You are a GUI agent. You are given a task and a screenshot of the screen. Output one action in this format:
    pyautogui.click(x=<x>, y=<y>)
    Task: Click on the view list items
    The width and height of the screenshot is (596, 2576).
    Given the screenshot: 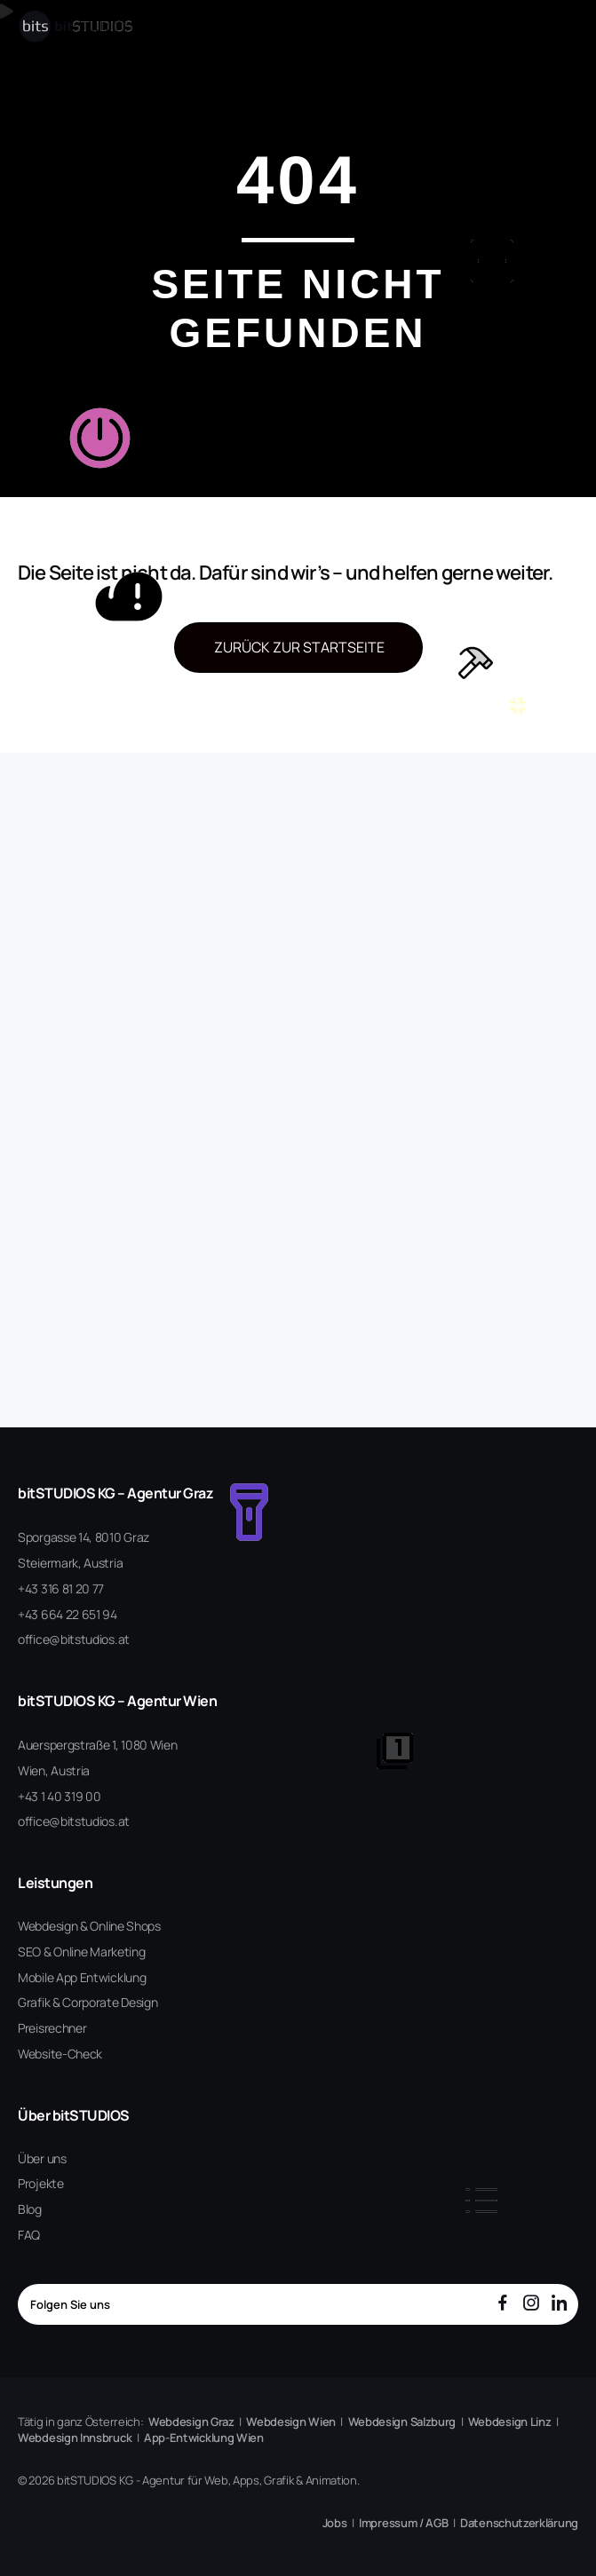 What is the action you would take?
    pyautogui.click(x=481, y=2201)
    